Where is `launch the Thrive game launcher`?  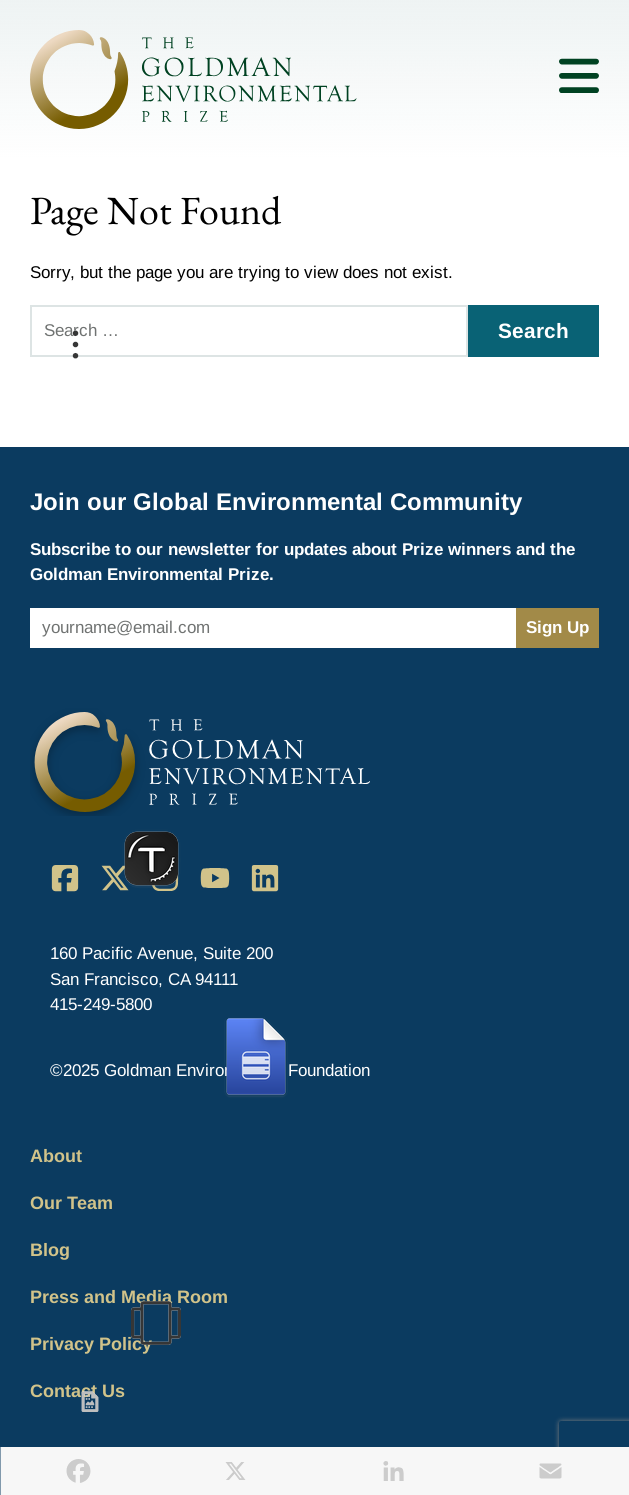
launch the Thrive game launcher is located at coordinates (151, 858).